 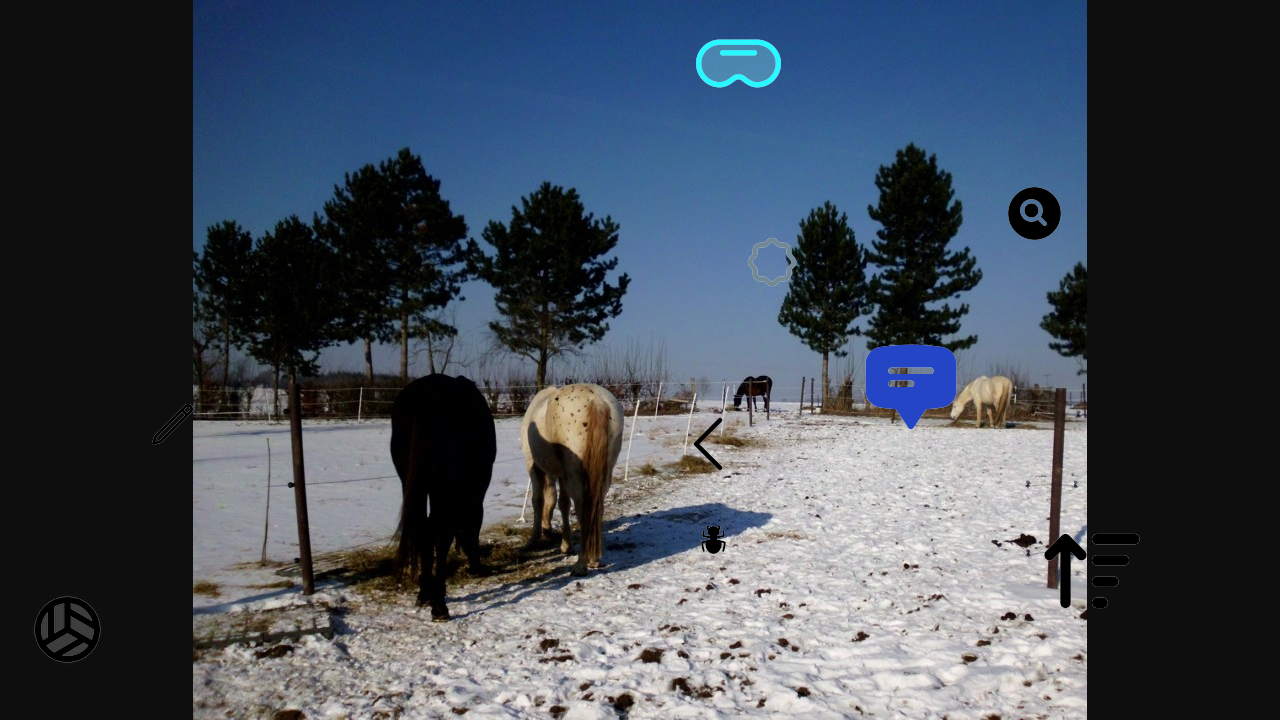 I want to click on access volleyball or sports-related content, so click(x=67, y=629).